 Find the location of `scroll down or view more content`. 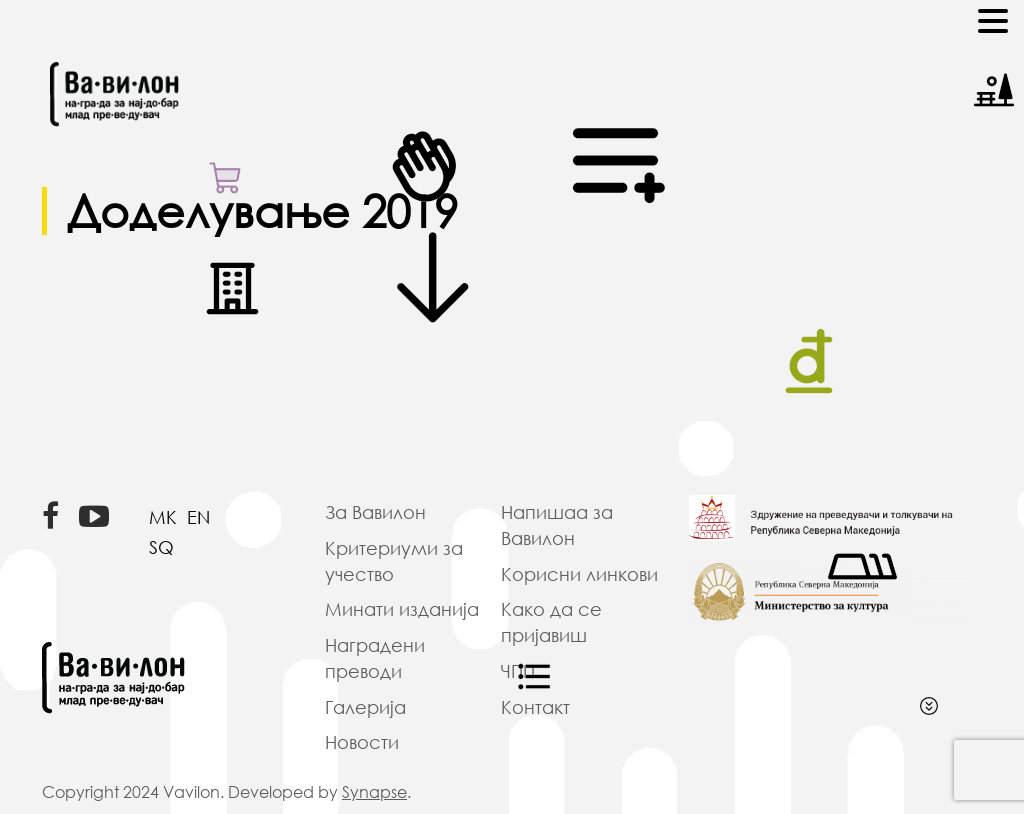

scroll down or view more content is located at coordinates (434, 278).